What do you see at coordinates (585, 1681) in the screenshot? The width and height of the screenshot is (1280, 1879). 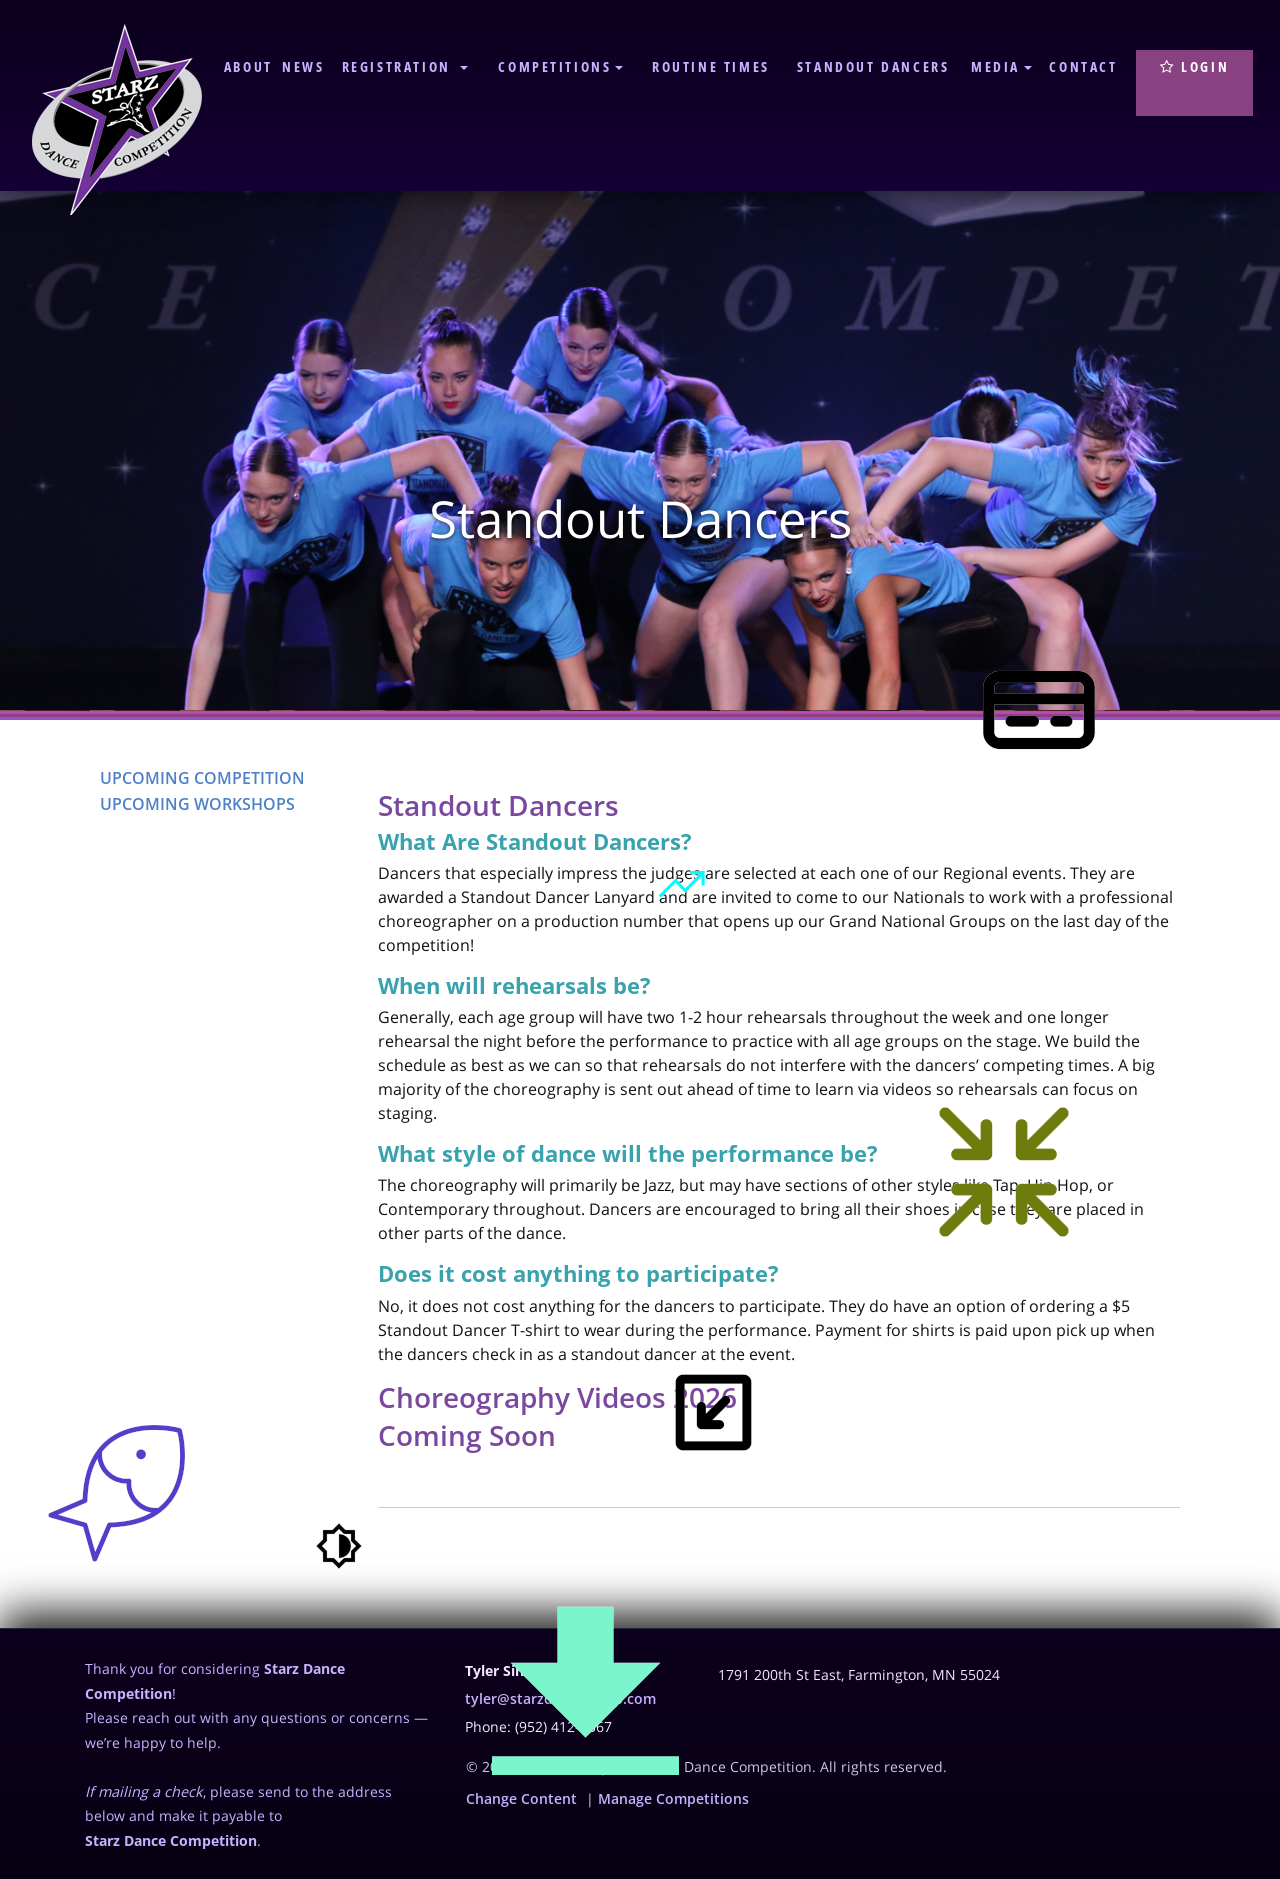 I see `download a file or content` at bounding box center [585, 1681].